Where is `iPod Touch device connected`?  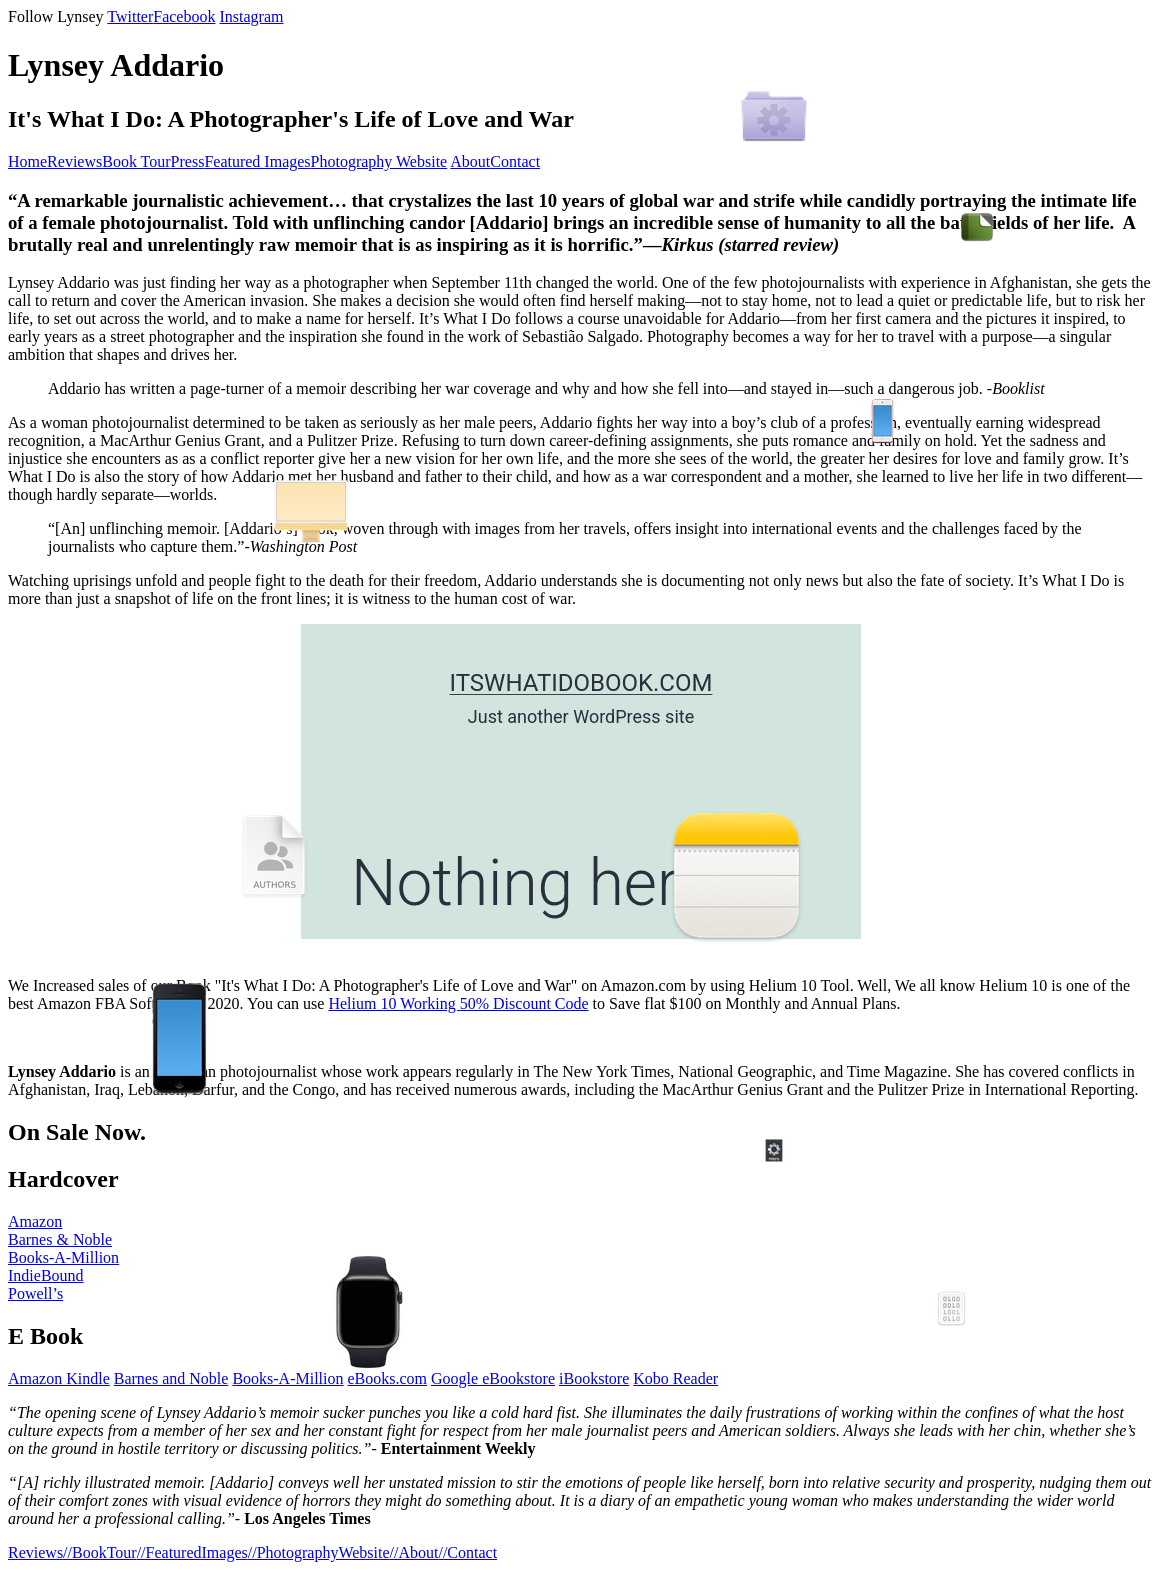
iPod Touch device connected is located at coordinates (882, 421).